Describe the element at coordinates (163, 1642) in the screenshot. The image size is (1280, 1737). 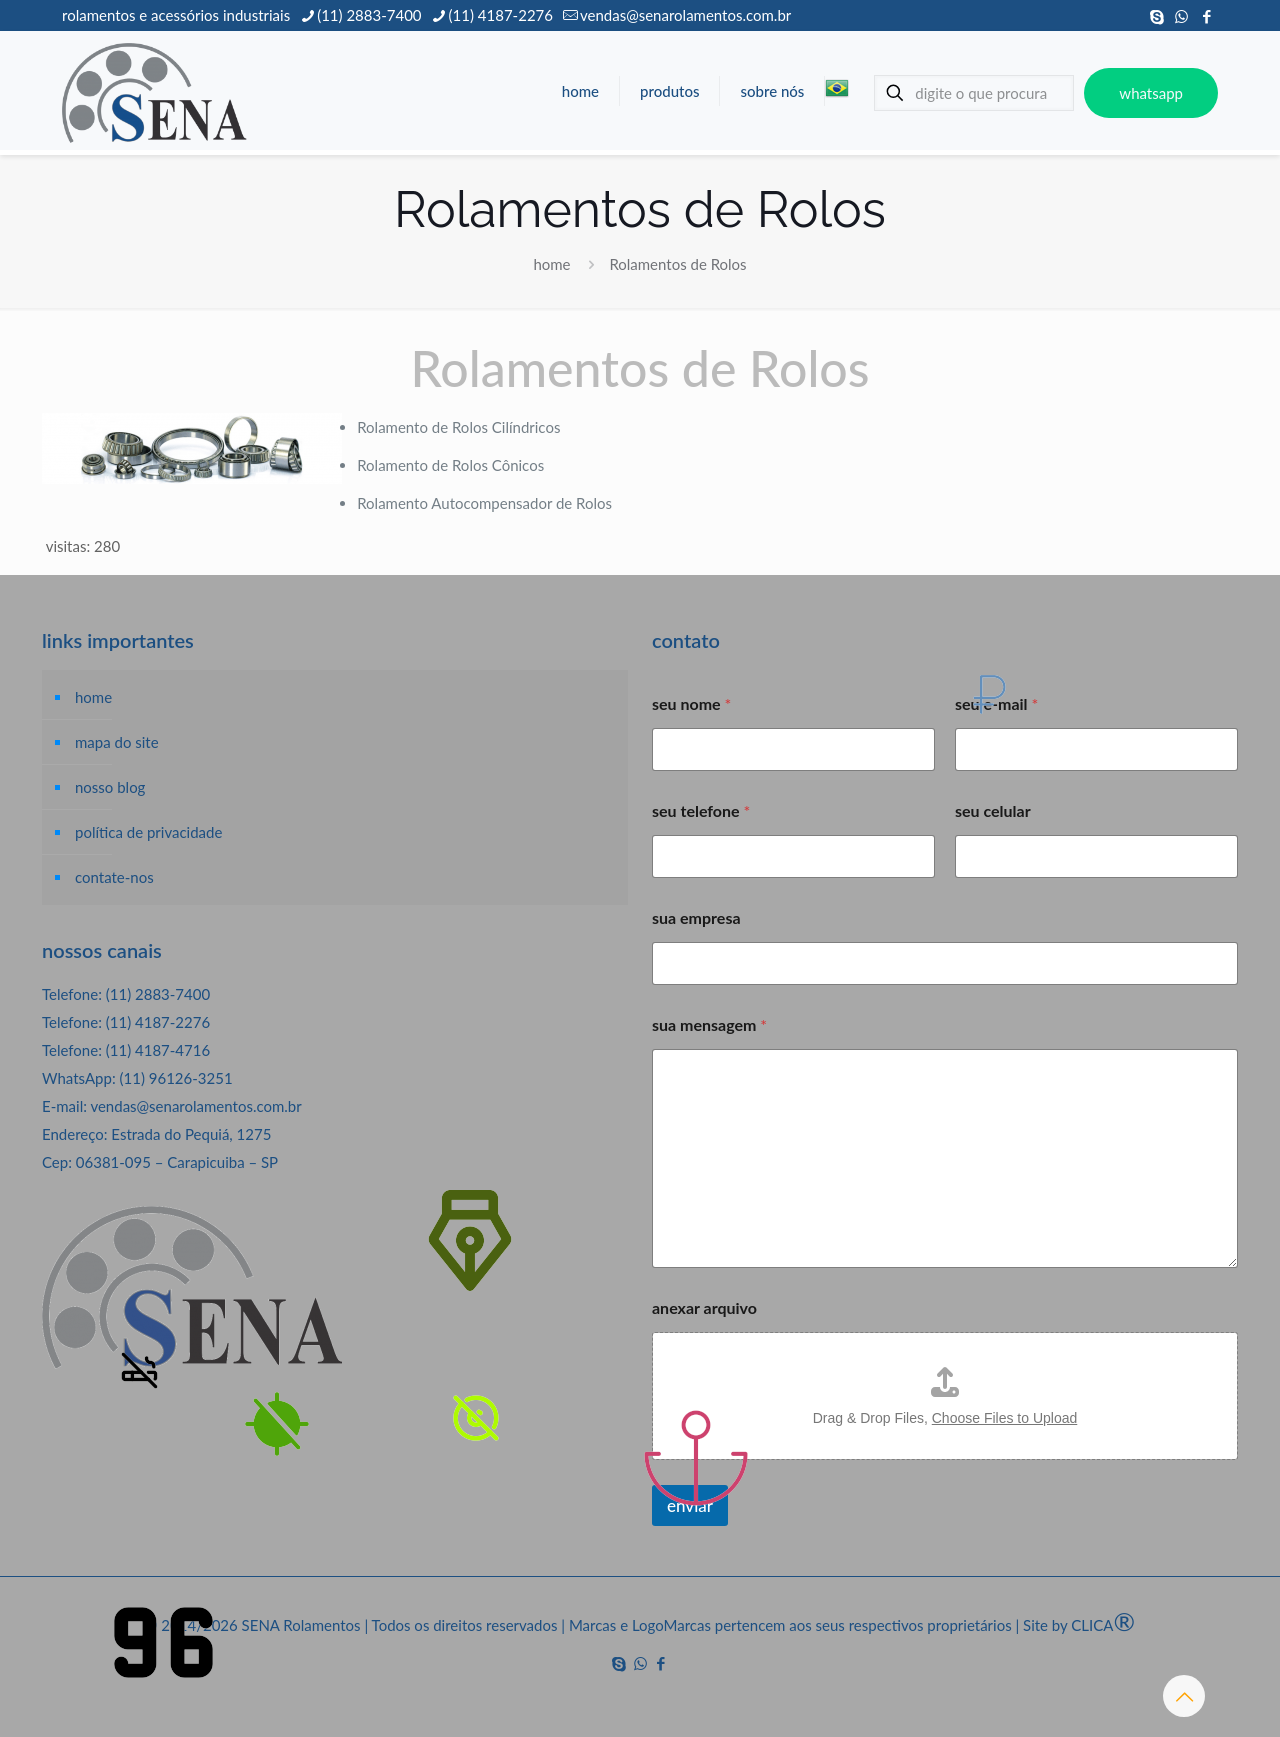
I see `displays the number 96 as a label or count indicator` at that location.